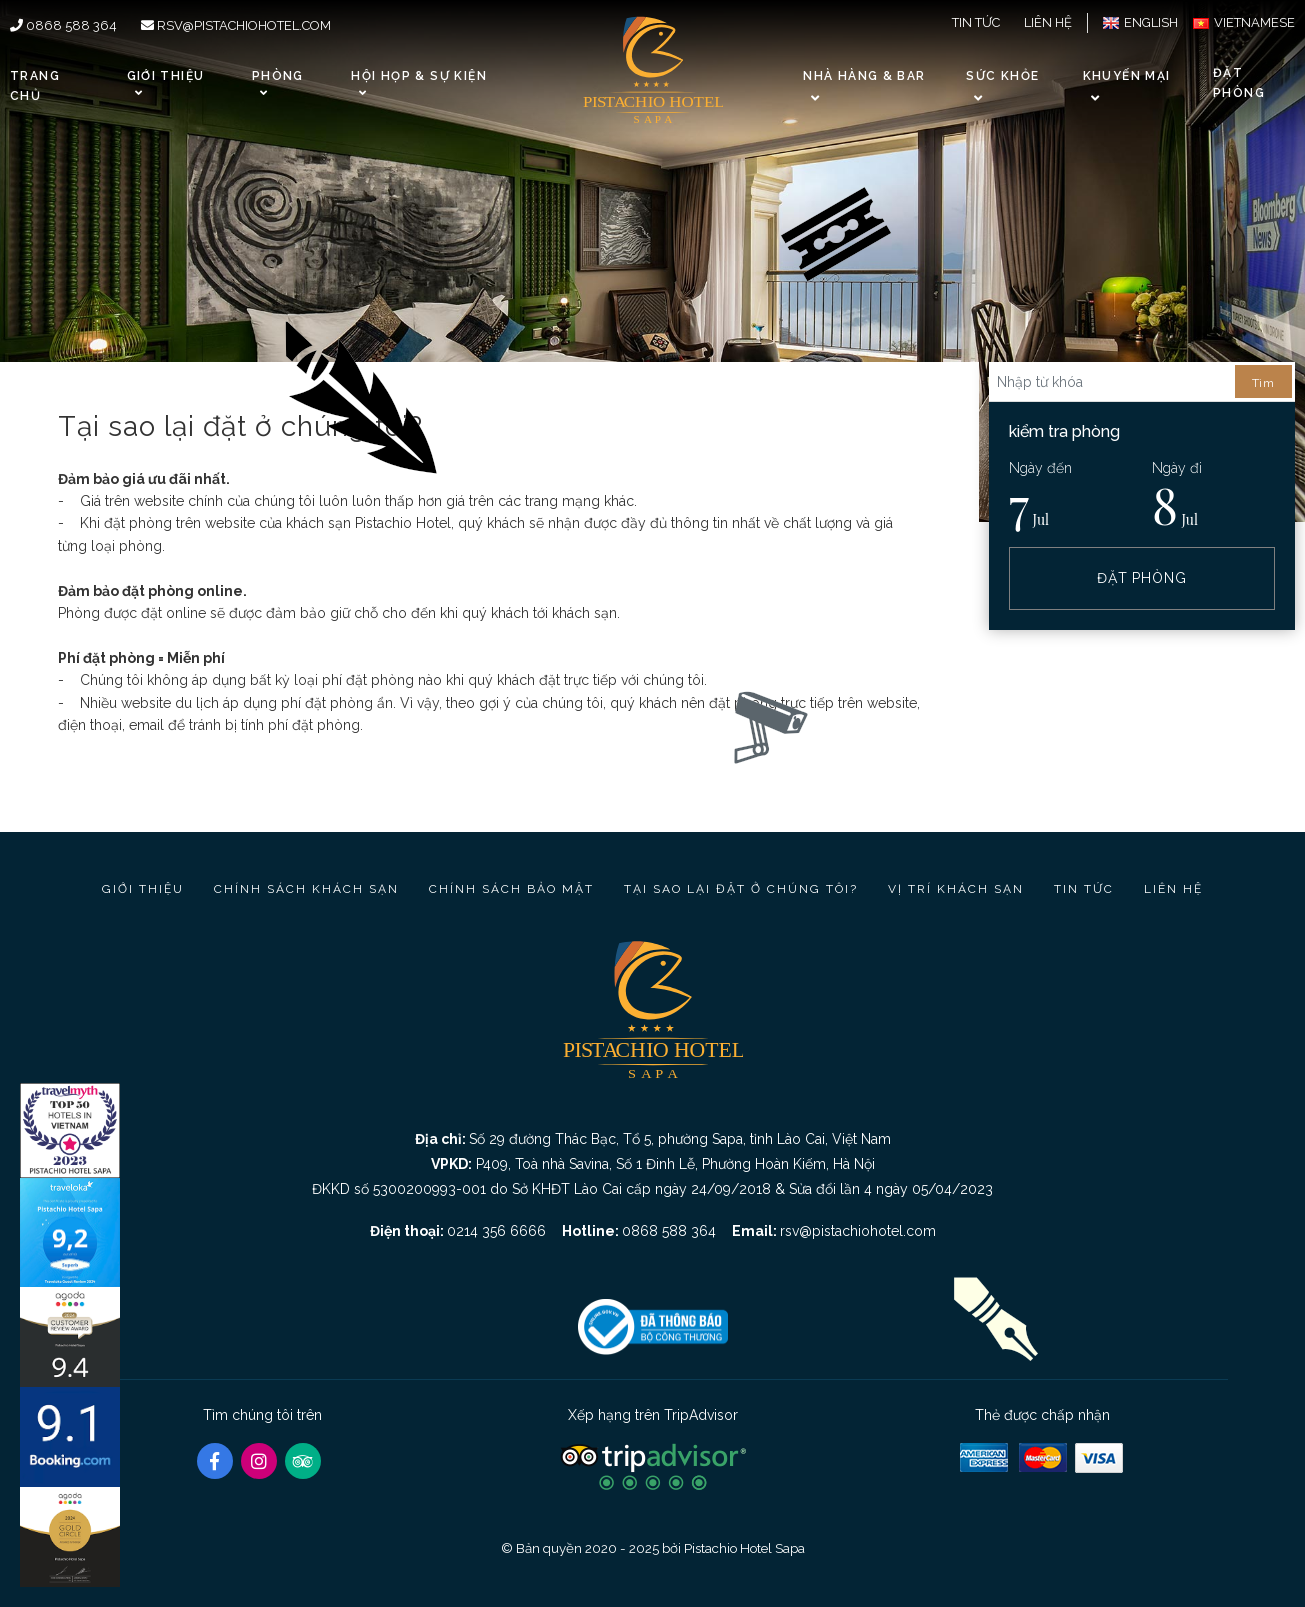 The height and width of the screenshot is (1607, 1305). What do you see at coordinates (835, 234) in the screenshot?
I see `razor blade tool or cutting implement` at bounding box center [835, 234].